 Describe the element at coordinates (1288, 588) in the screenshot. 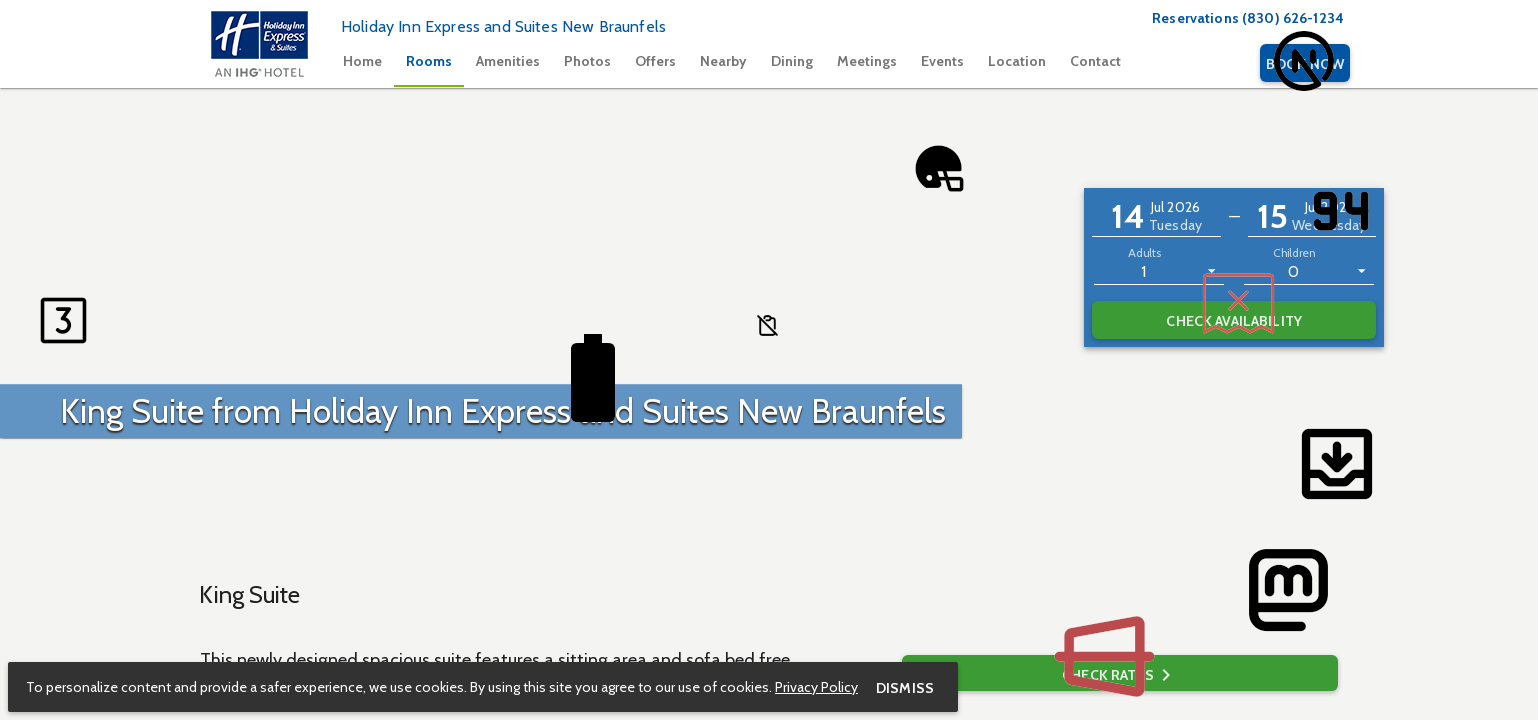

I see `open mastodon app` at that location.